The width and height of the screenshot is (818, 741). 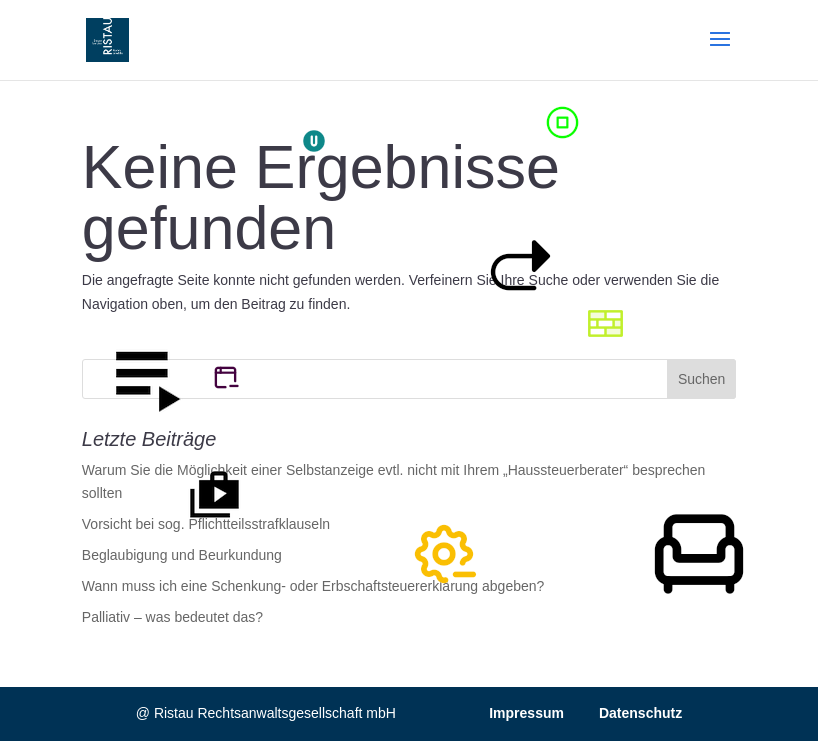 What do you see at coordinates (150, 377) in the screenshot?
I see `play all items in a playlist` at bounding box center [150, 377].